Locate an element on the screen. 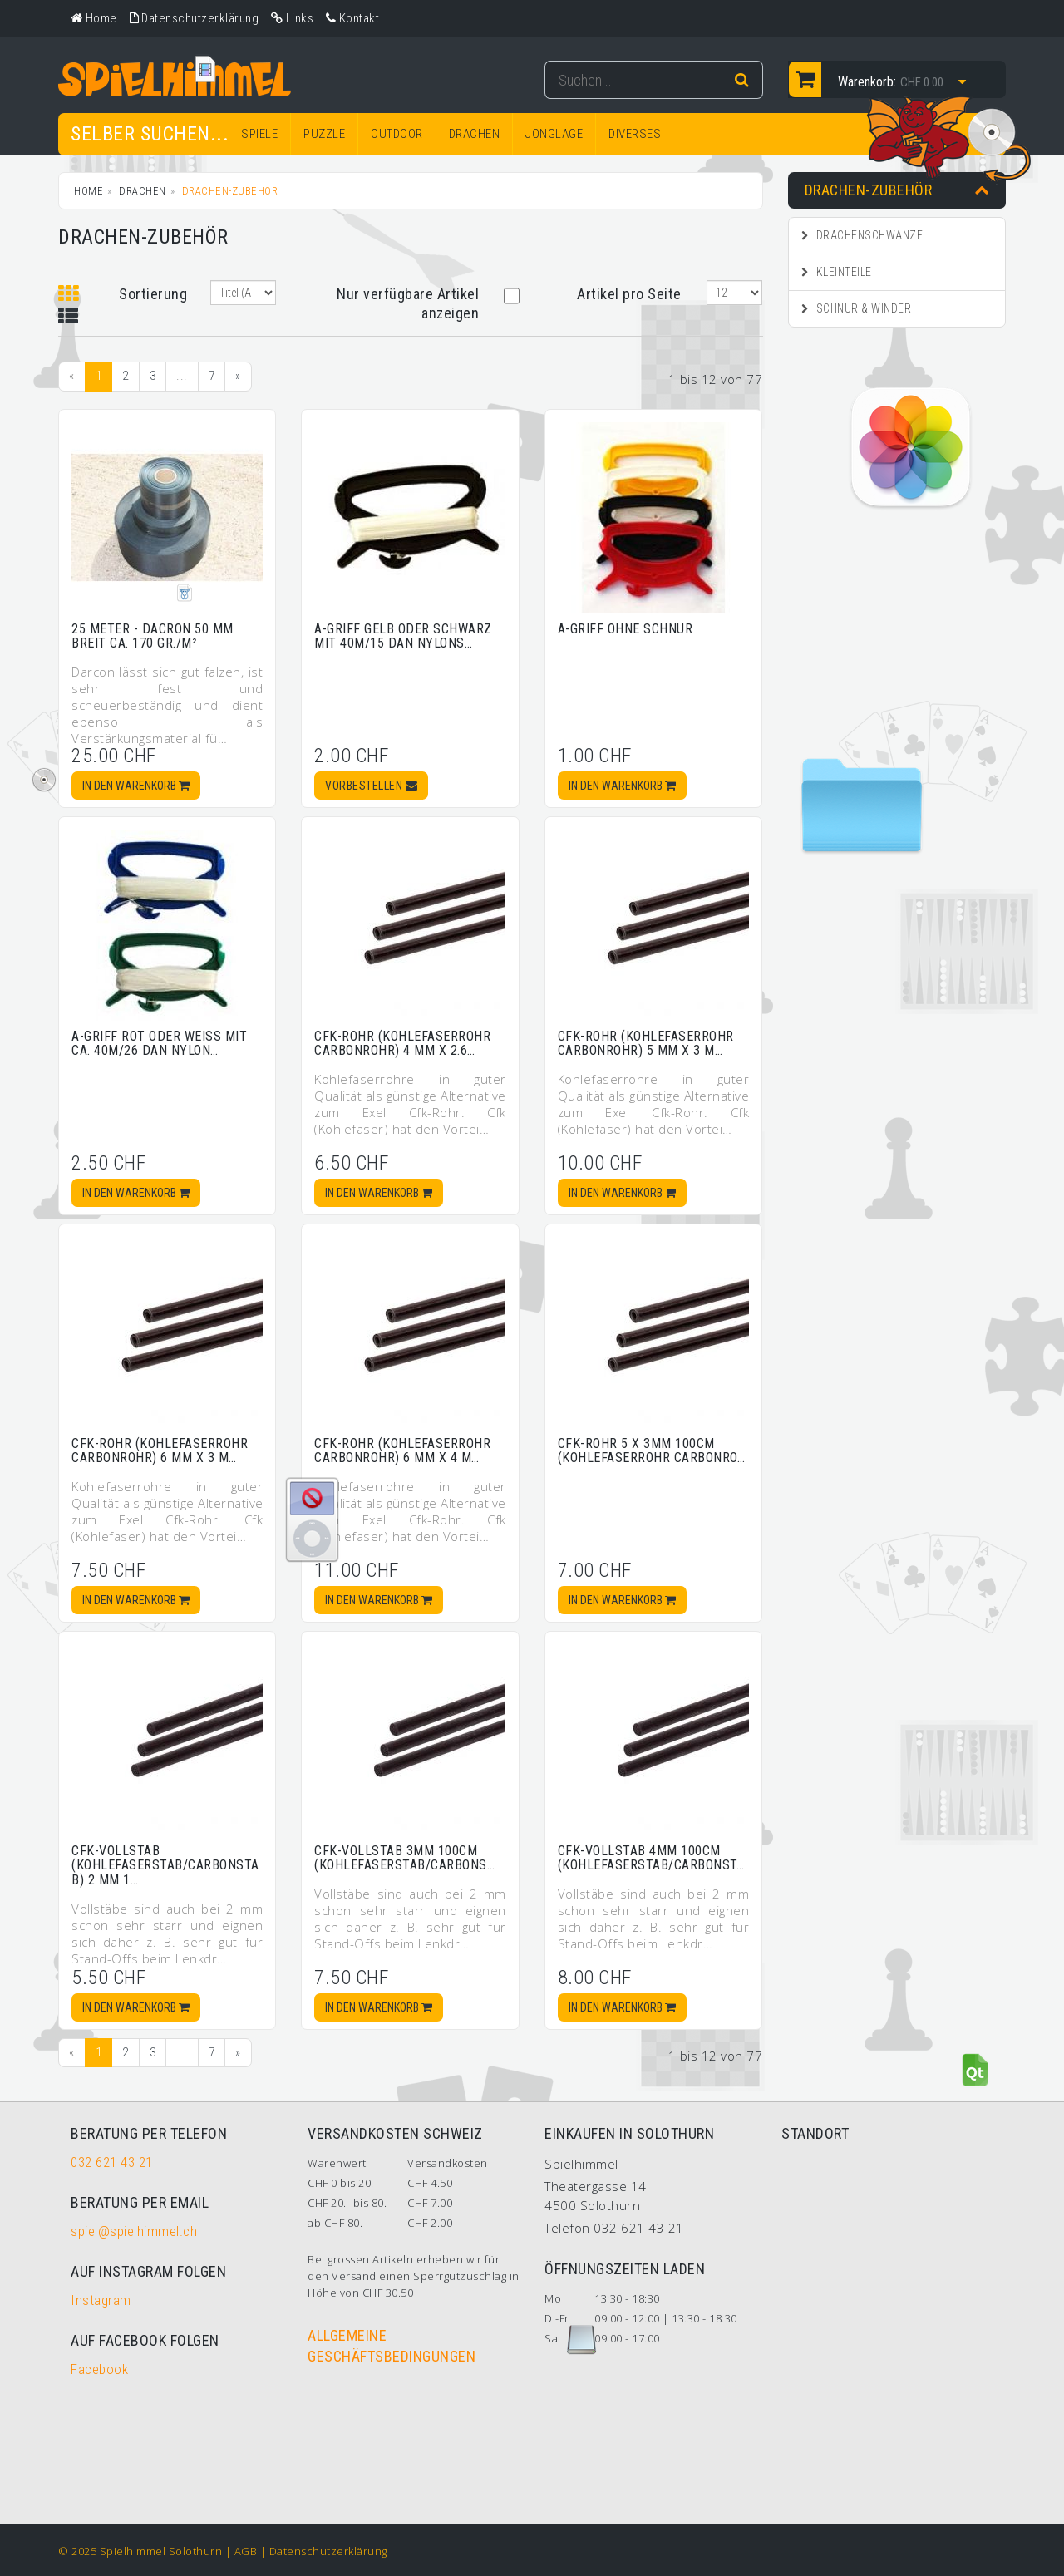 The height and width of the screenshot is (2576, 1064). a QML source code file is located at coordinates (975, 2070).